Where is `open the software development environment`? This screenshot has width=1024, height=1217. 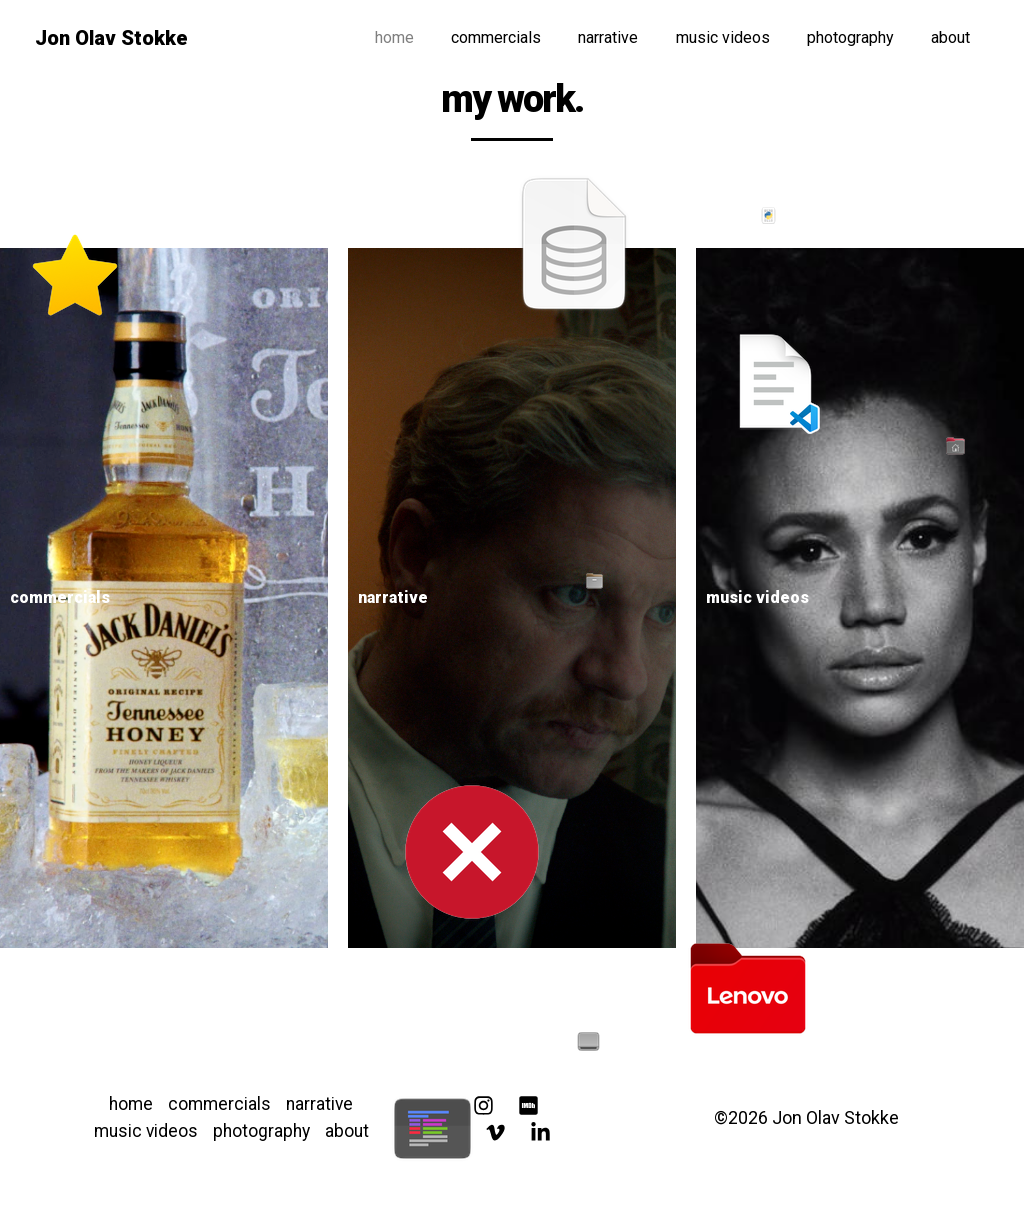 open the software development environment is located at coordinates (432, 1128).